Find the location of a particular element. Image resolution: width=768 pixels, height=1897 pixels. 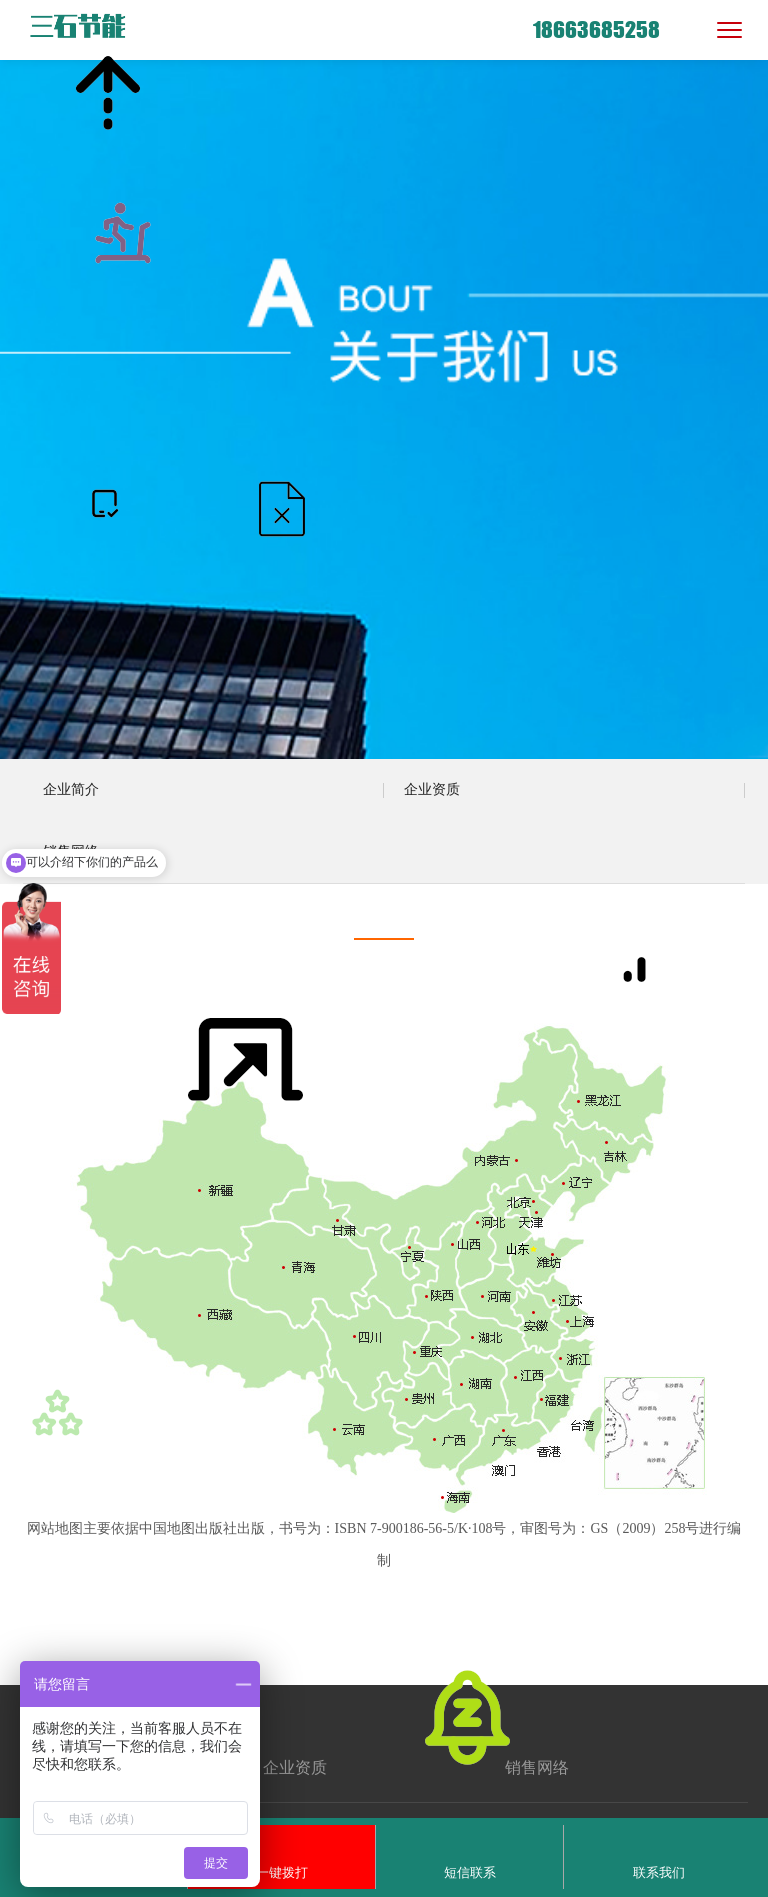

view ratings or reviews is located at coordinates (57, 1412).